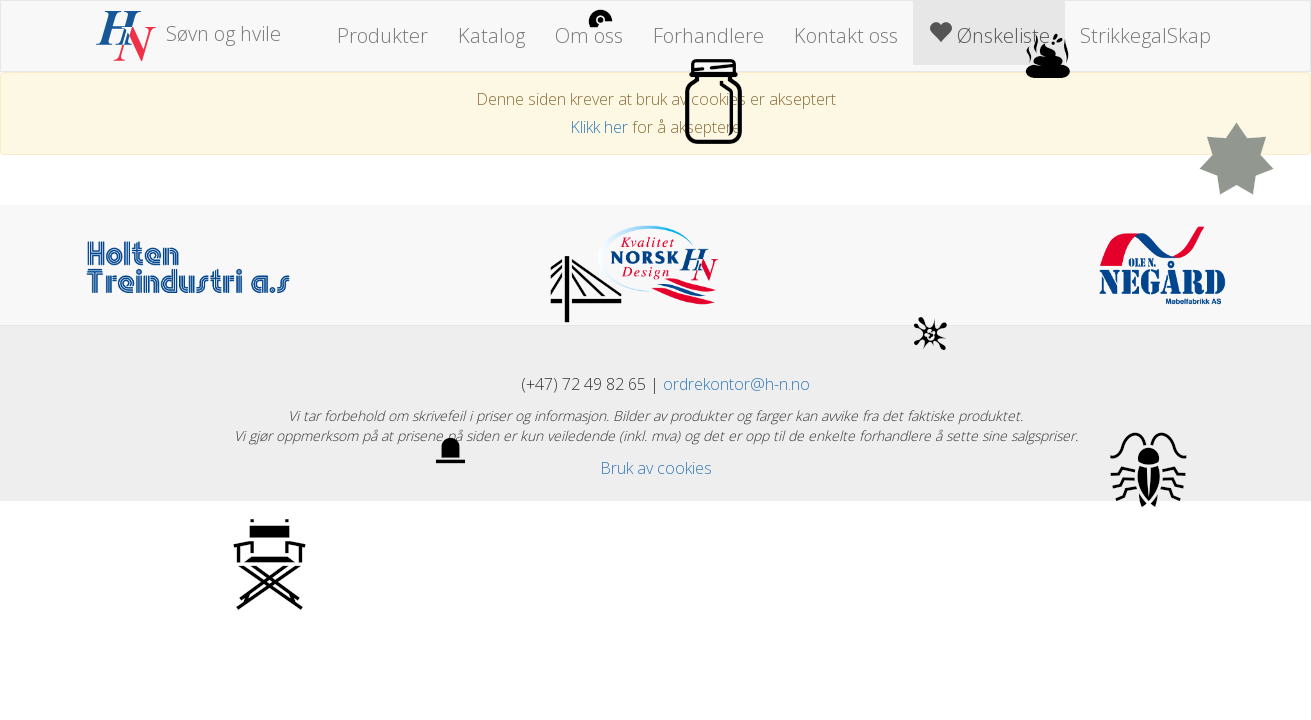 The height and width of the screenshot is (720, 1311). Describe the element at coordinates (269, 564) in the screenshot. I see `access director or creator mode` at that location.